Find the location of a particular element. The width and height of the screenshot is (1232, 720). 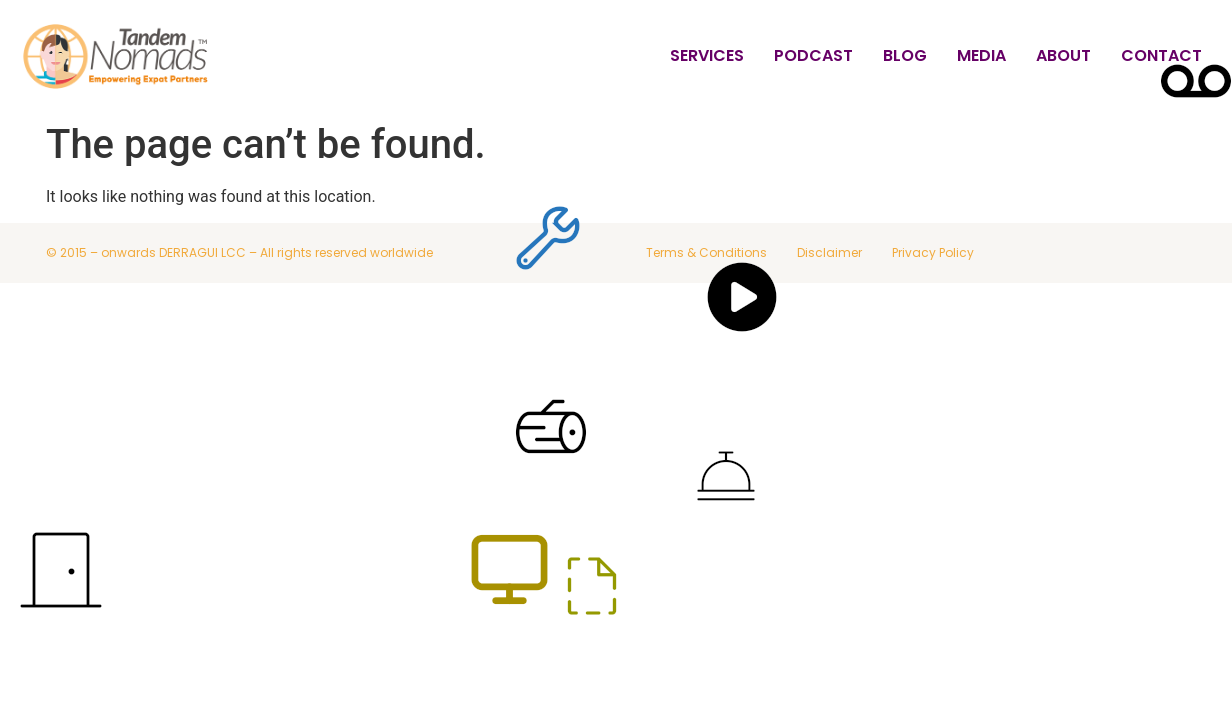

access settings or configuration options is located at coordinates (548, 238).